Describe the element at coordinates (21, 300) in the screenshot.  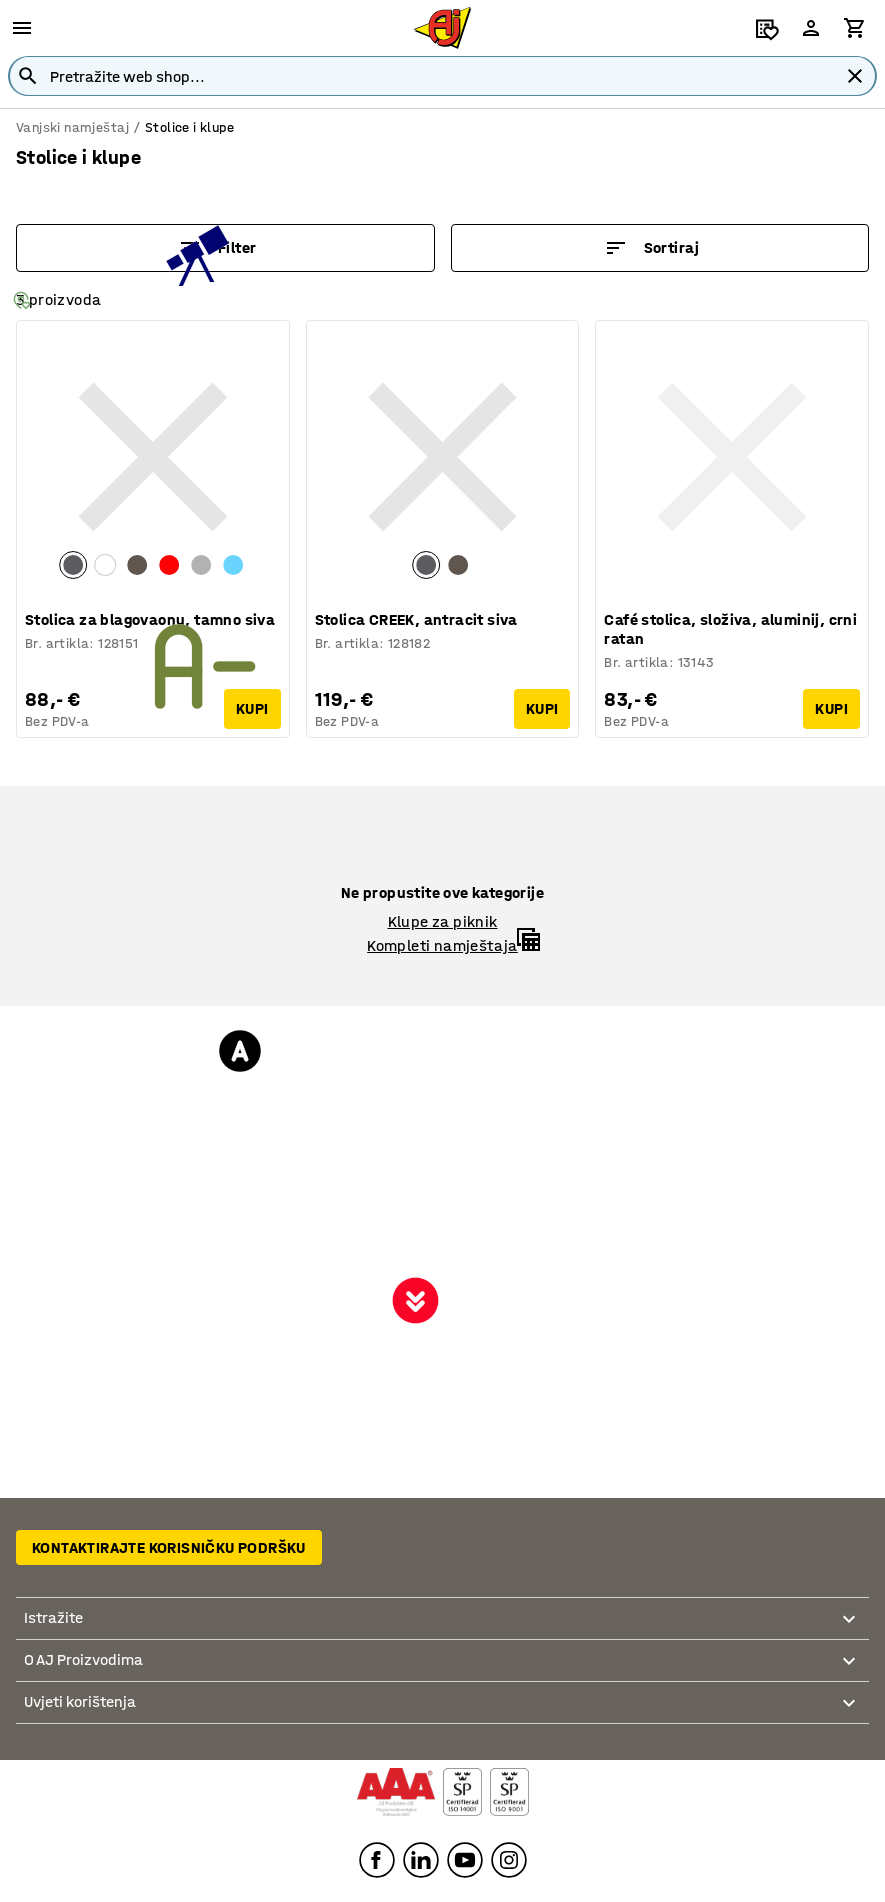
I see `save a location to favorites` at that location.